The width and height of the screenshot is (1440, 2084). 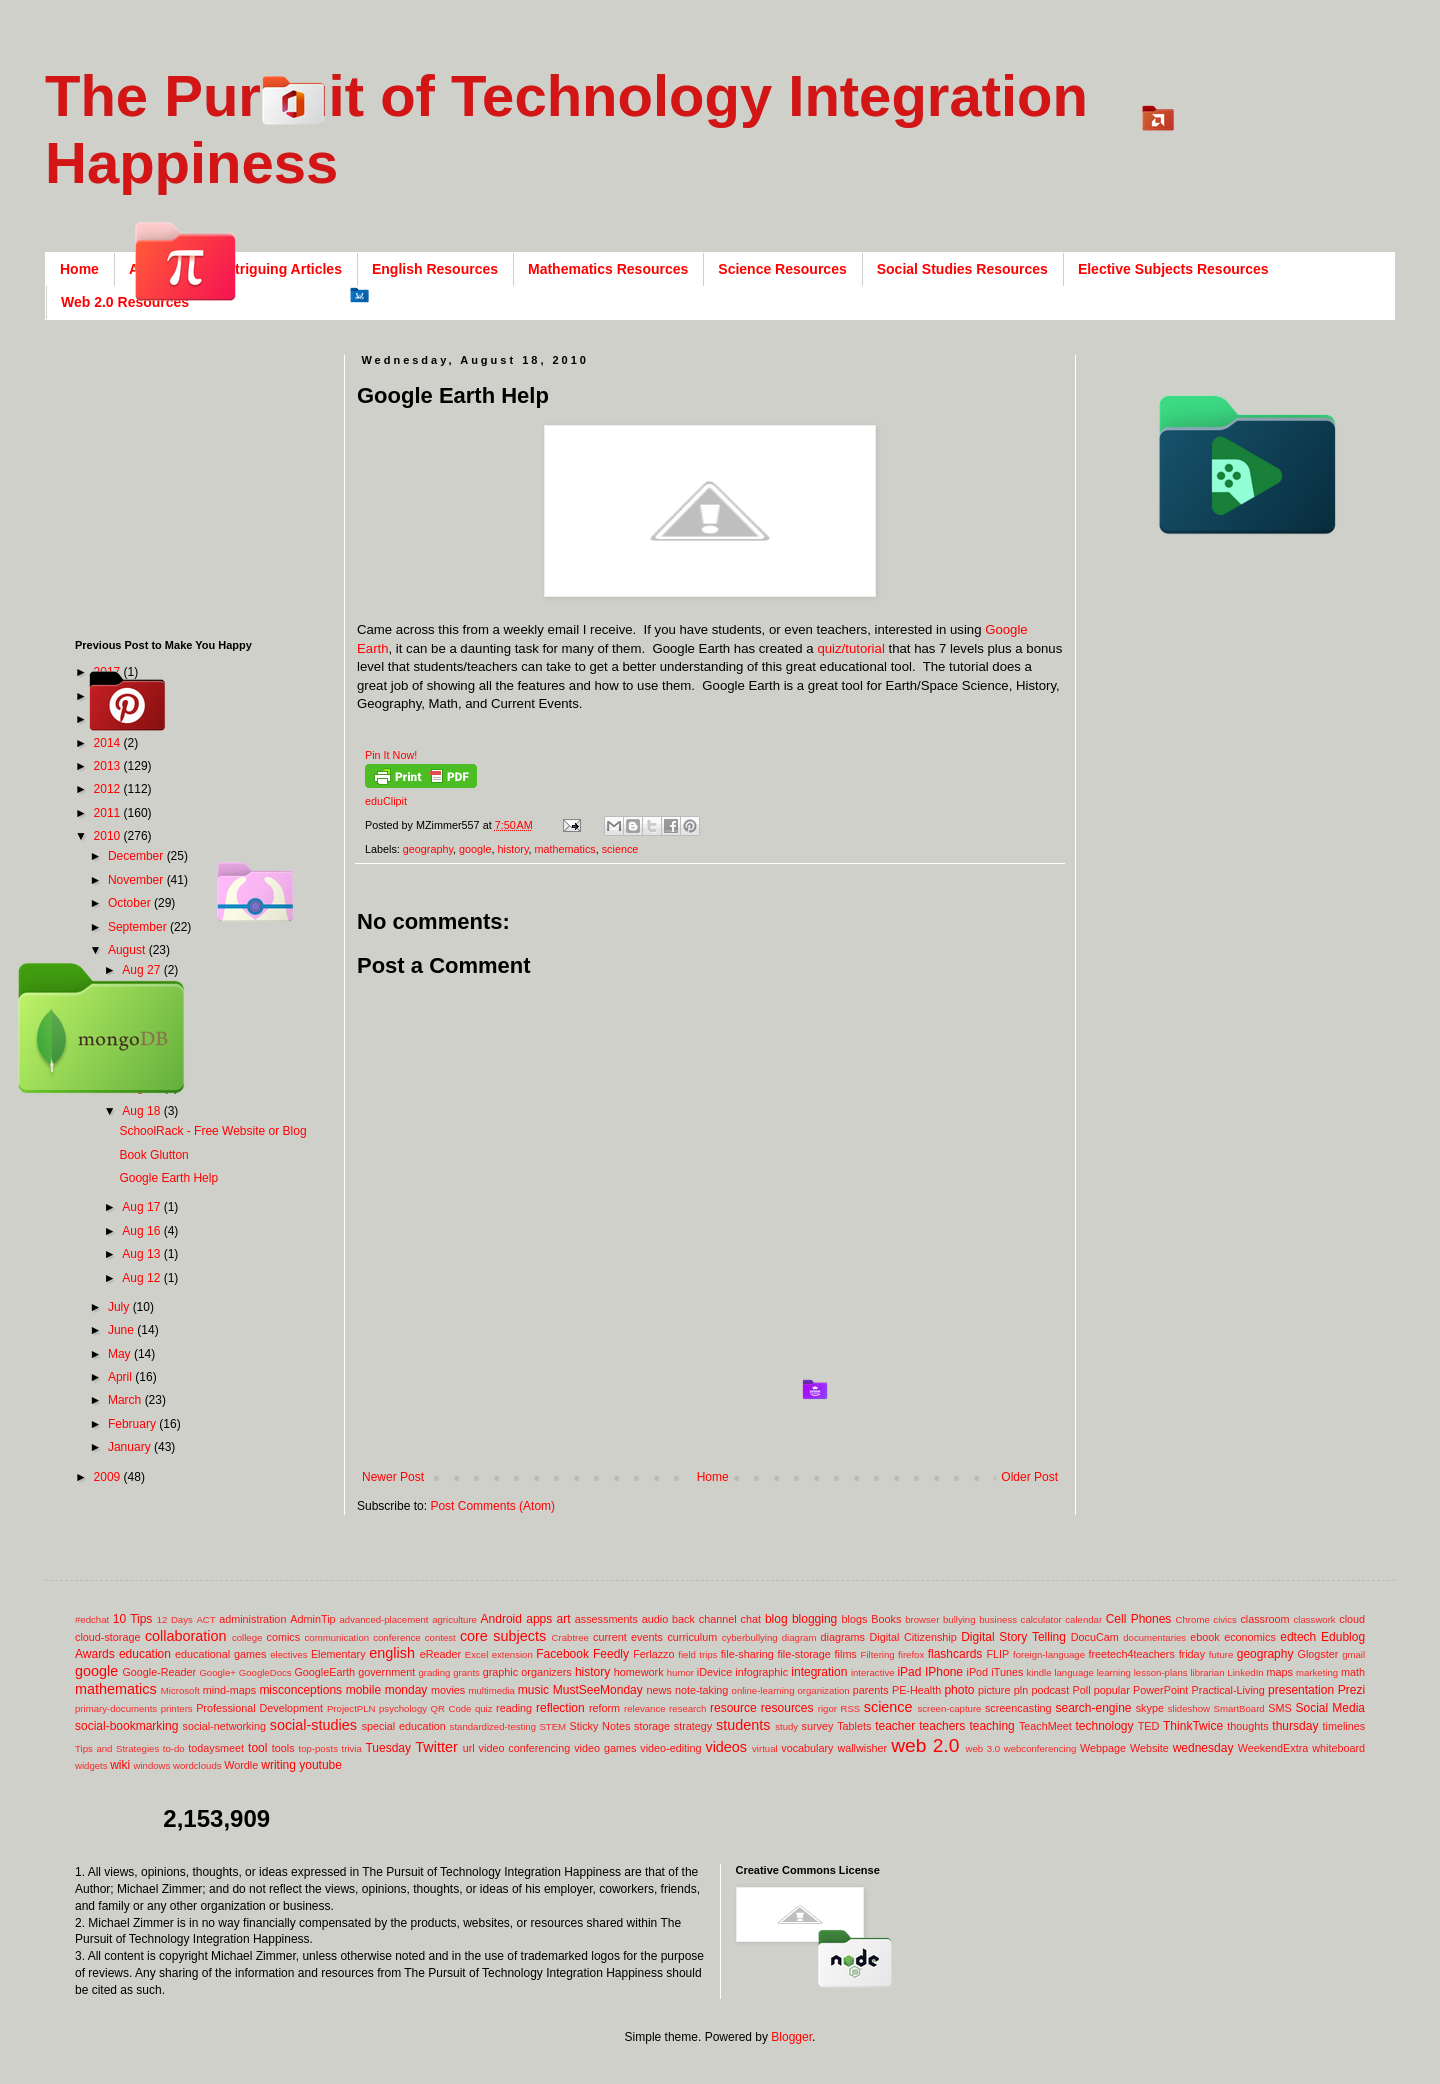 What do you see at coordinates (127, 703) in the screenshot?
I see `open pinterest downloads folder` at bounding box center [127, 703].